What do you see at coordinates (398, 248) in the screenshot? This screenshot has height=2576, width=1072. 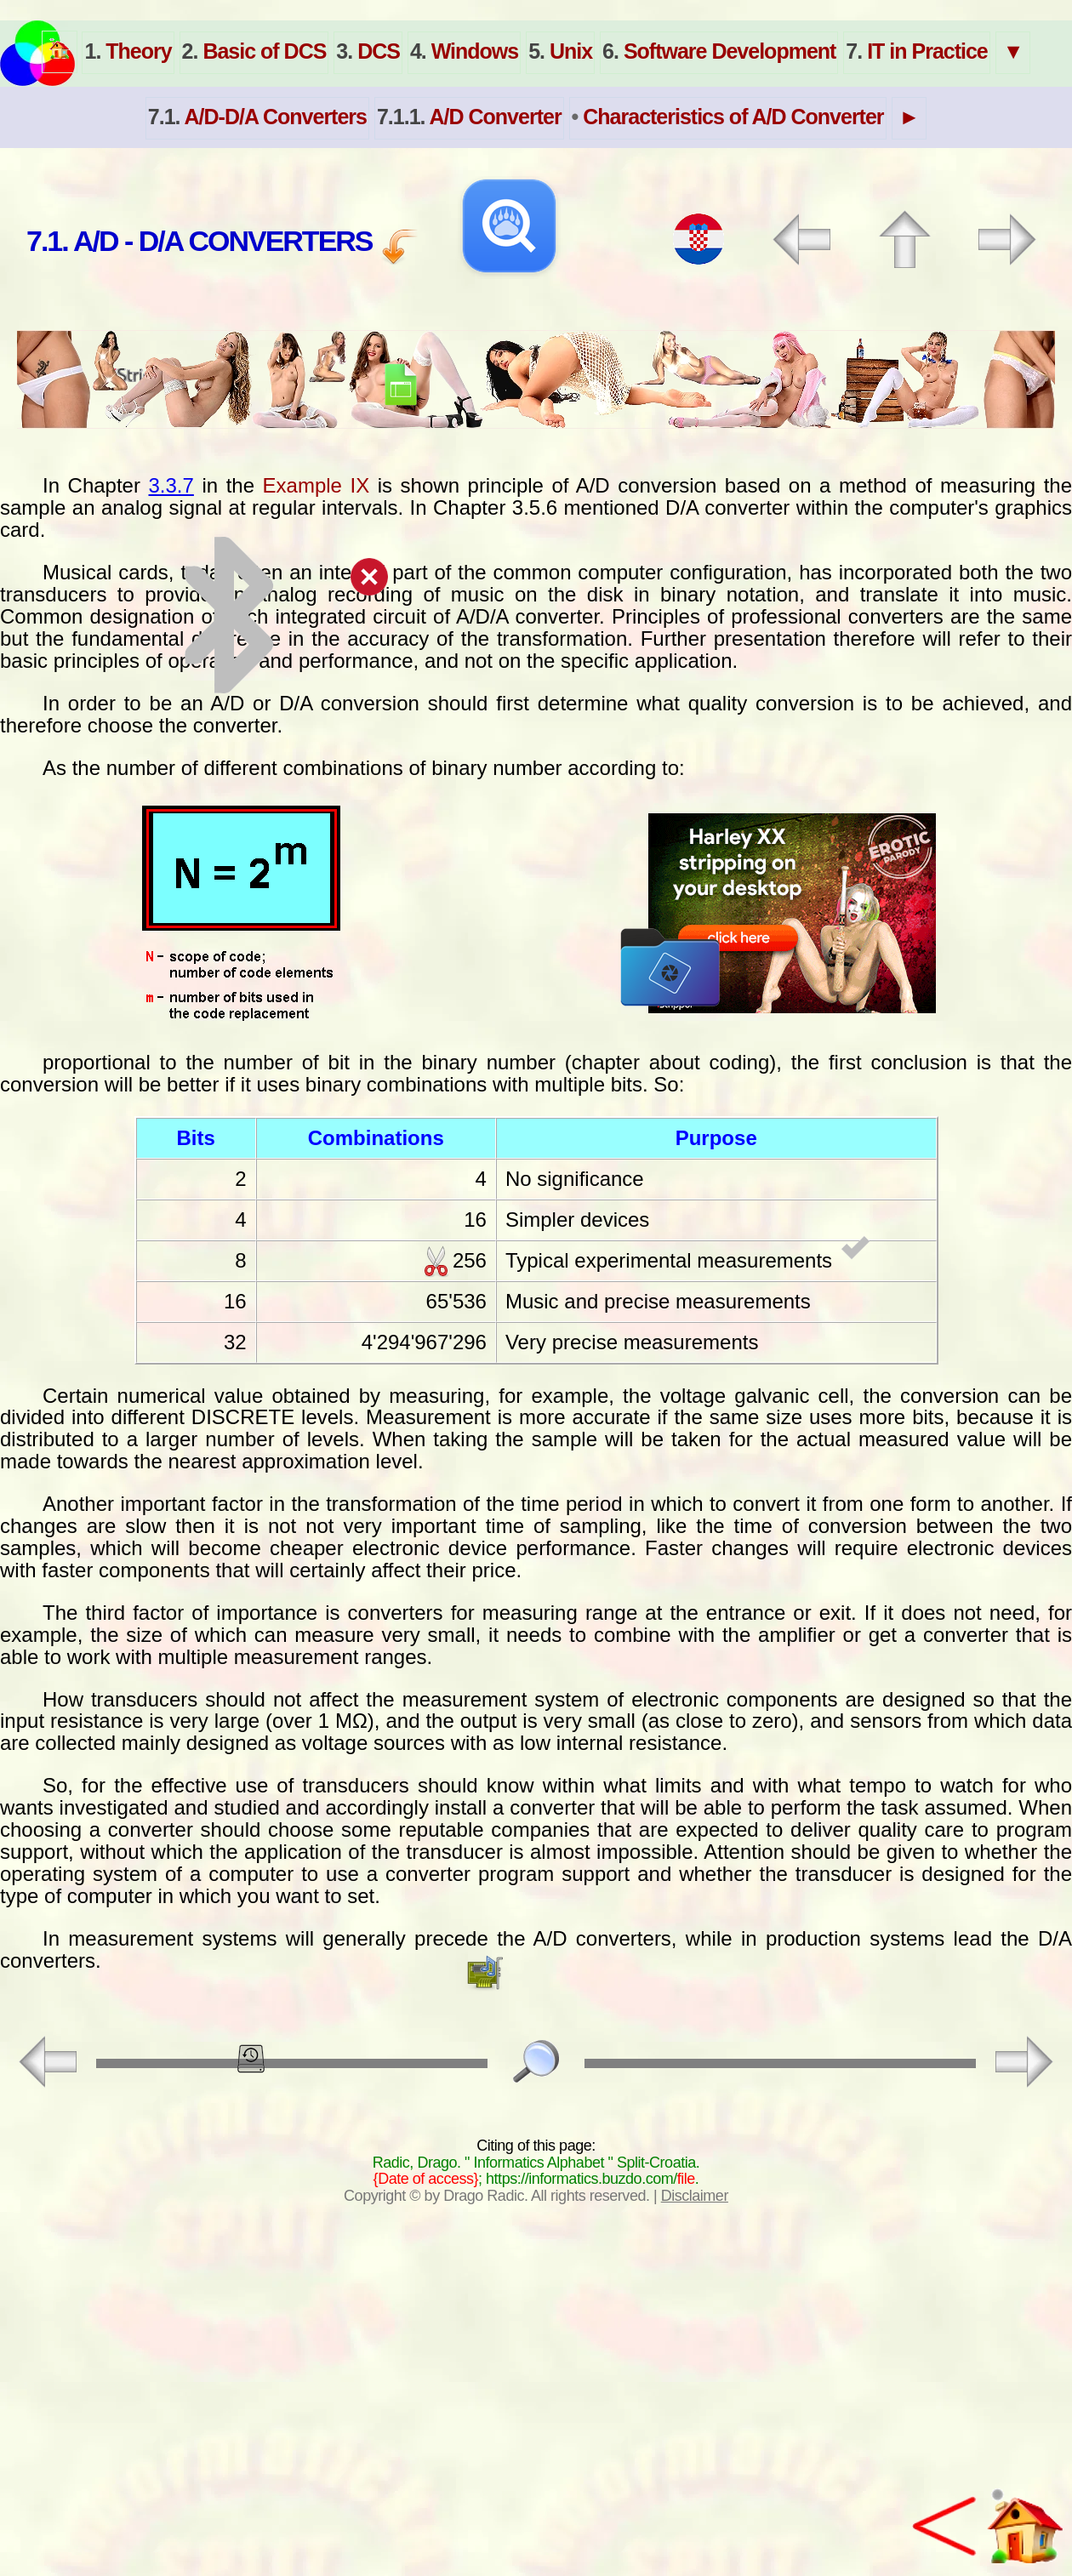 I see `rotate object counterclockwise` at bounding box center [398, 248].